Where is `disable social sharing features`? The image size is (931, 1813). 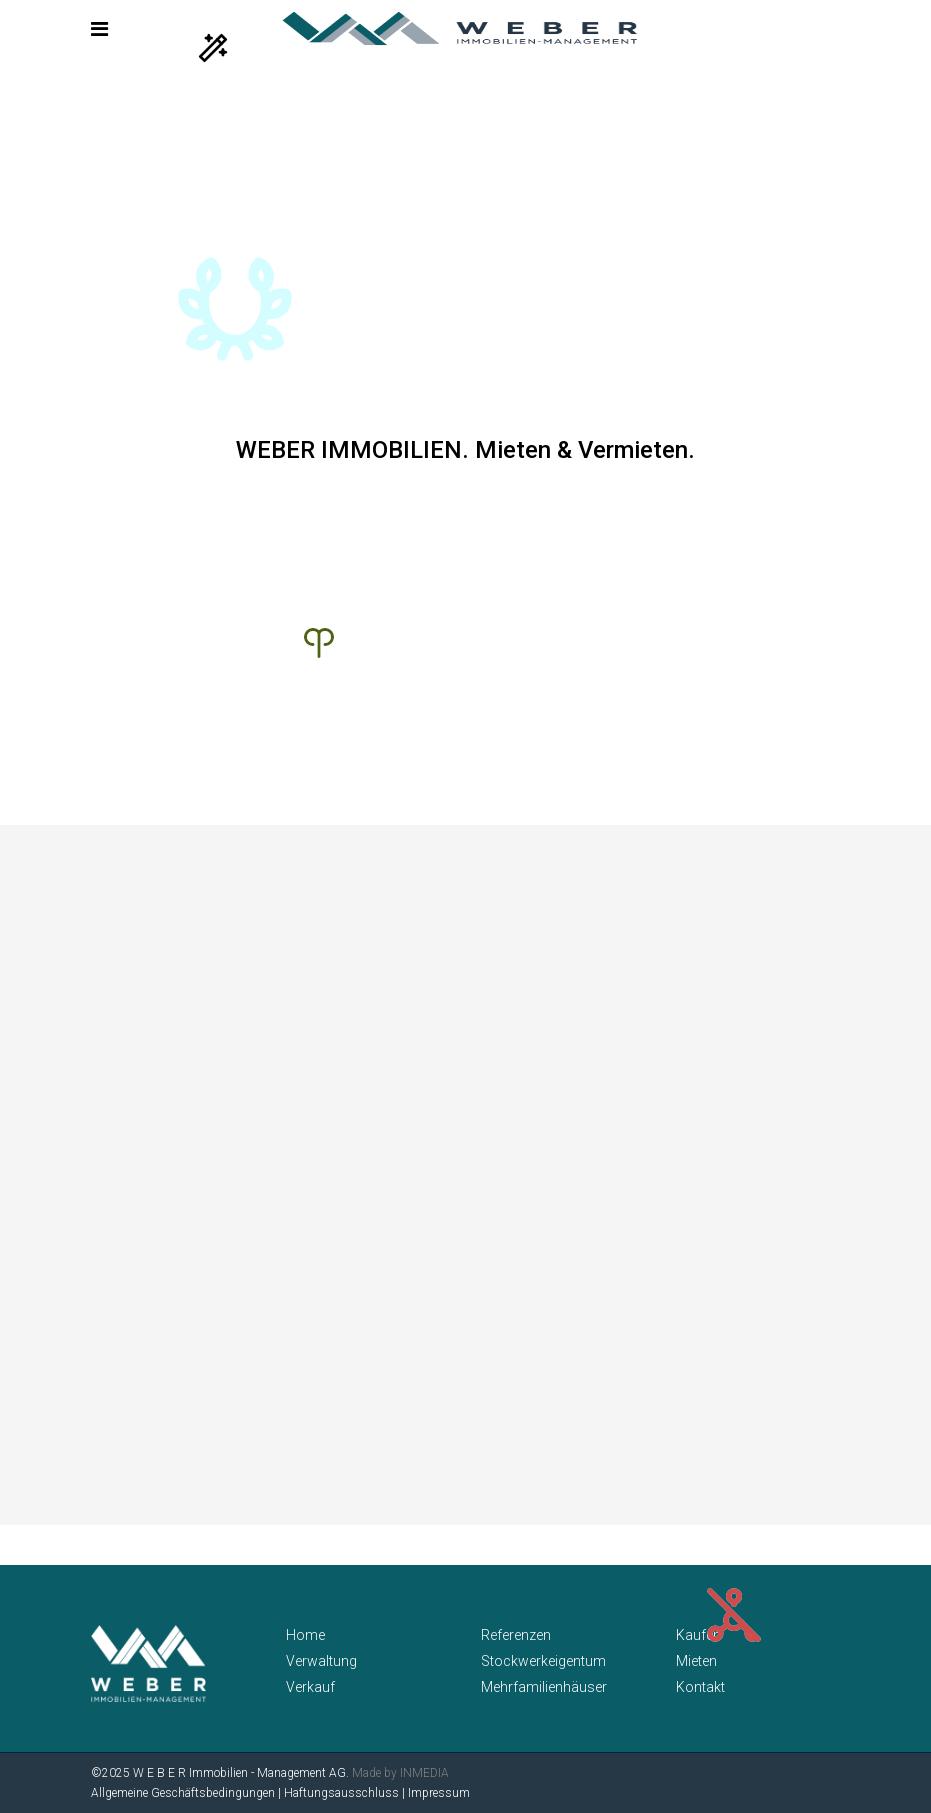
disable social sharing features is located at coordinates (734, 1615).